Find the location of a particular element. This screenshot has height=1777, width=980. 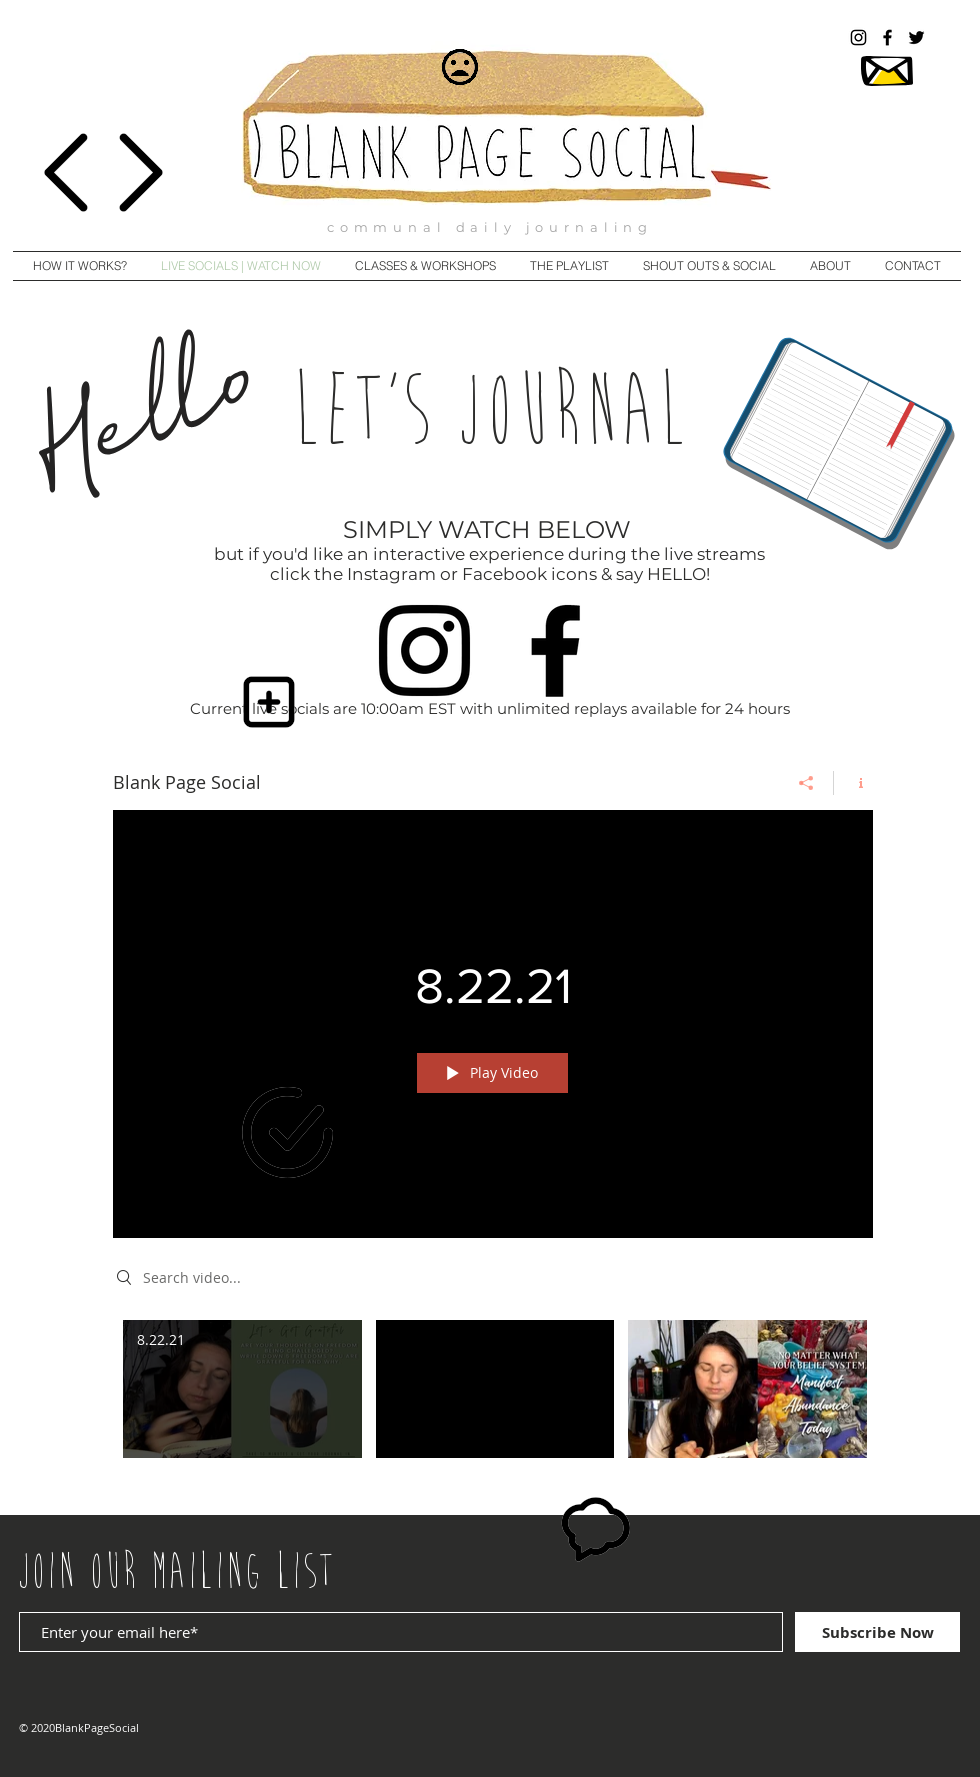

task completed successfully is located at coordinates (287, 1132).